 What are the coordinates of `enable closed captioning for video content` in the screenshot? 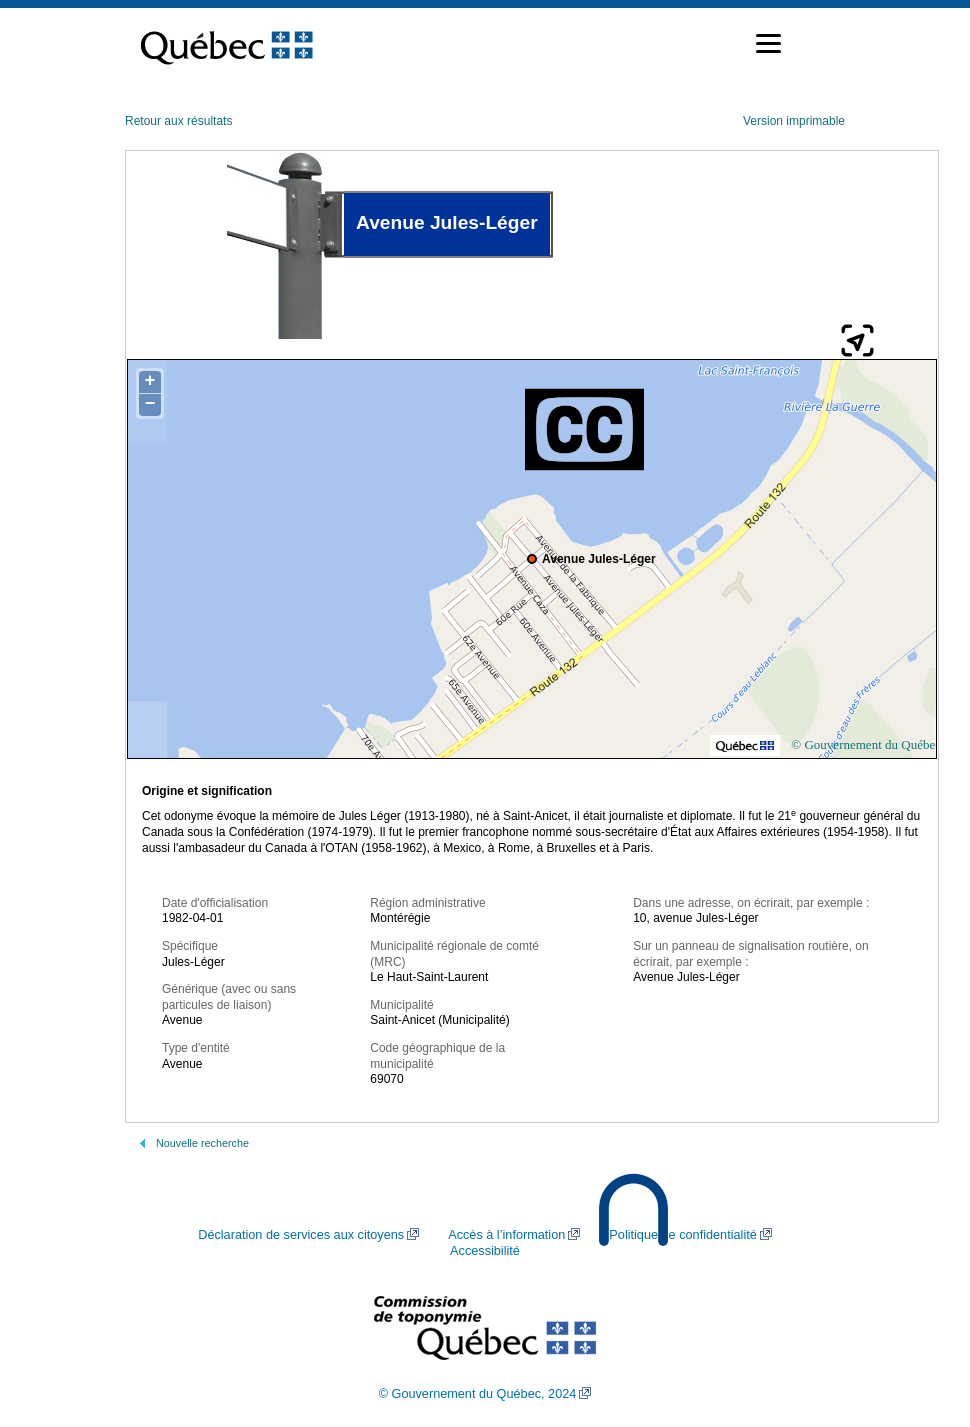 It's located at (584, 429).